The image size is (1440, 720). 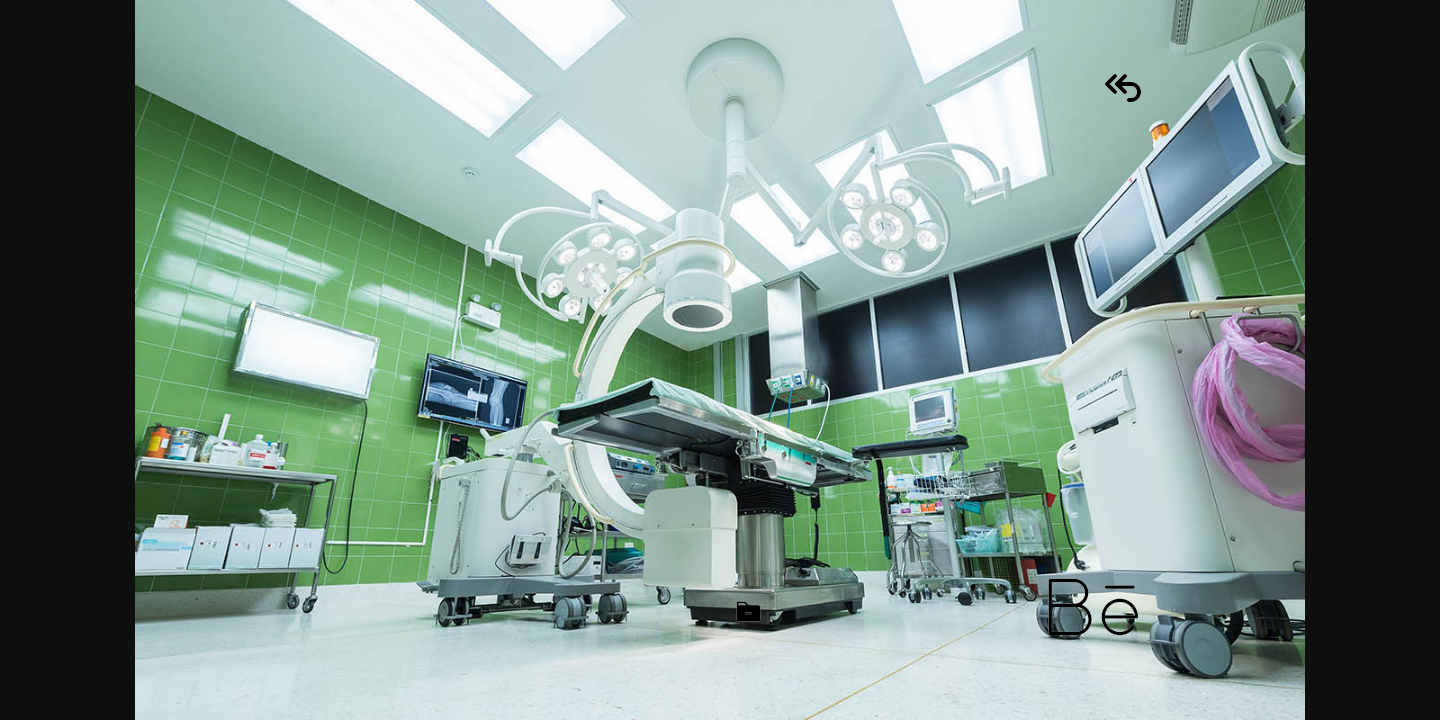 I want to click on remove a file from this folder, so click(x=748, y=611).